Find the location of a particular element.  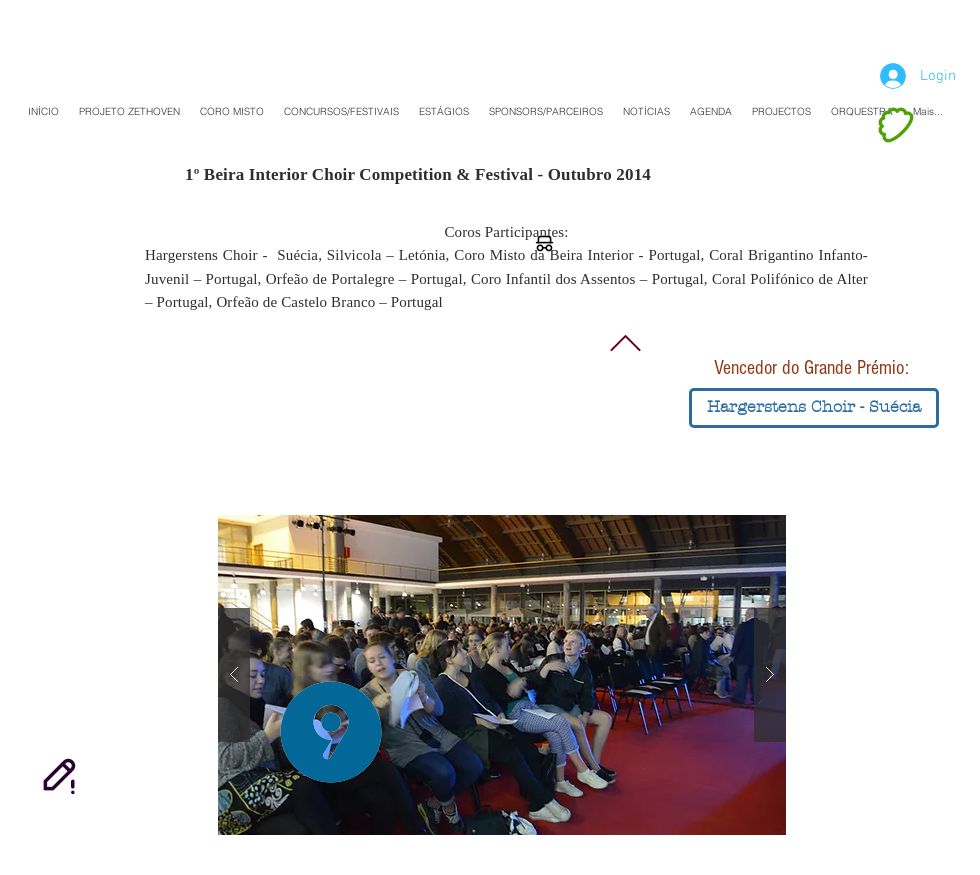

collapse an expanded section is located at coordinates (625, 344).